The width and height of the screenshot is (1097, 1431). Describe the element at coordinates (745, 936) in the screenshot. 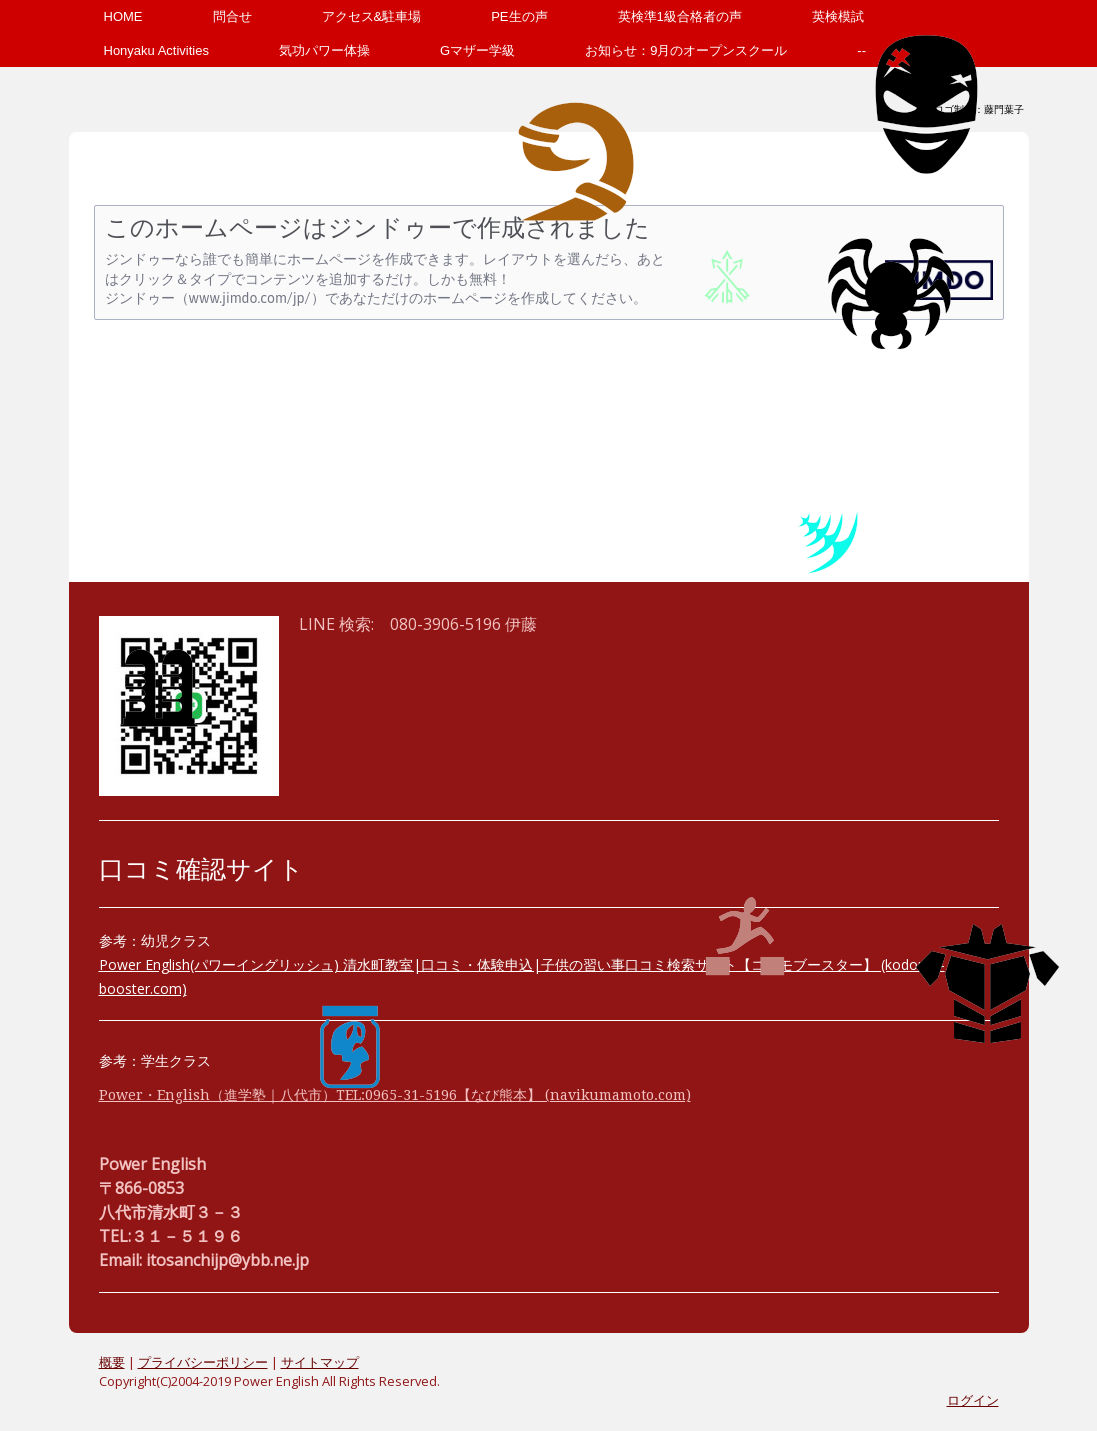

I see `jump across platforms or obstacles` at that location.